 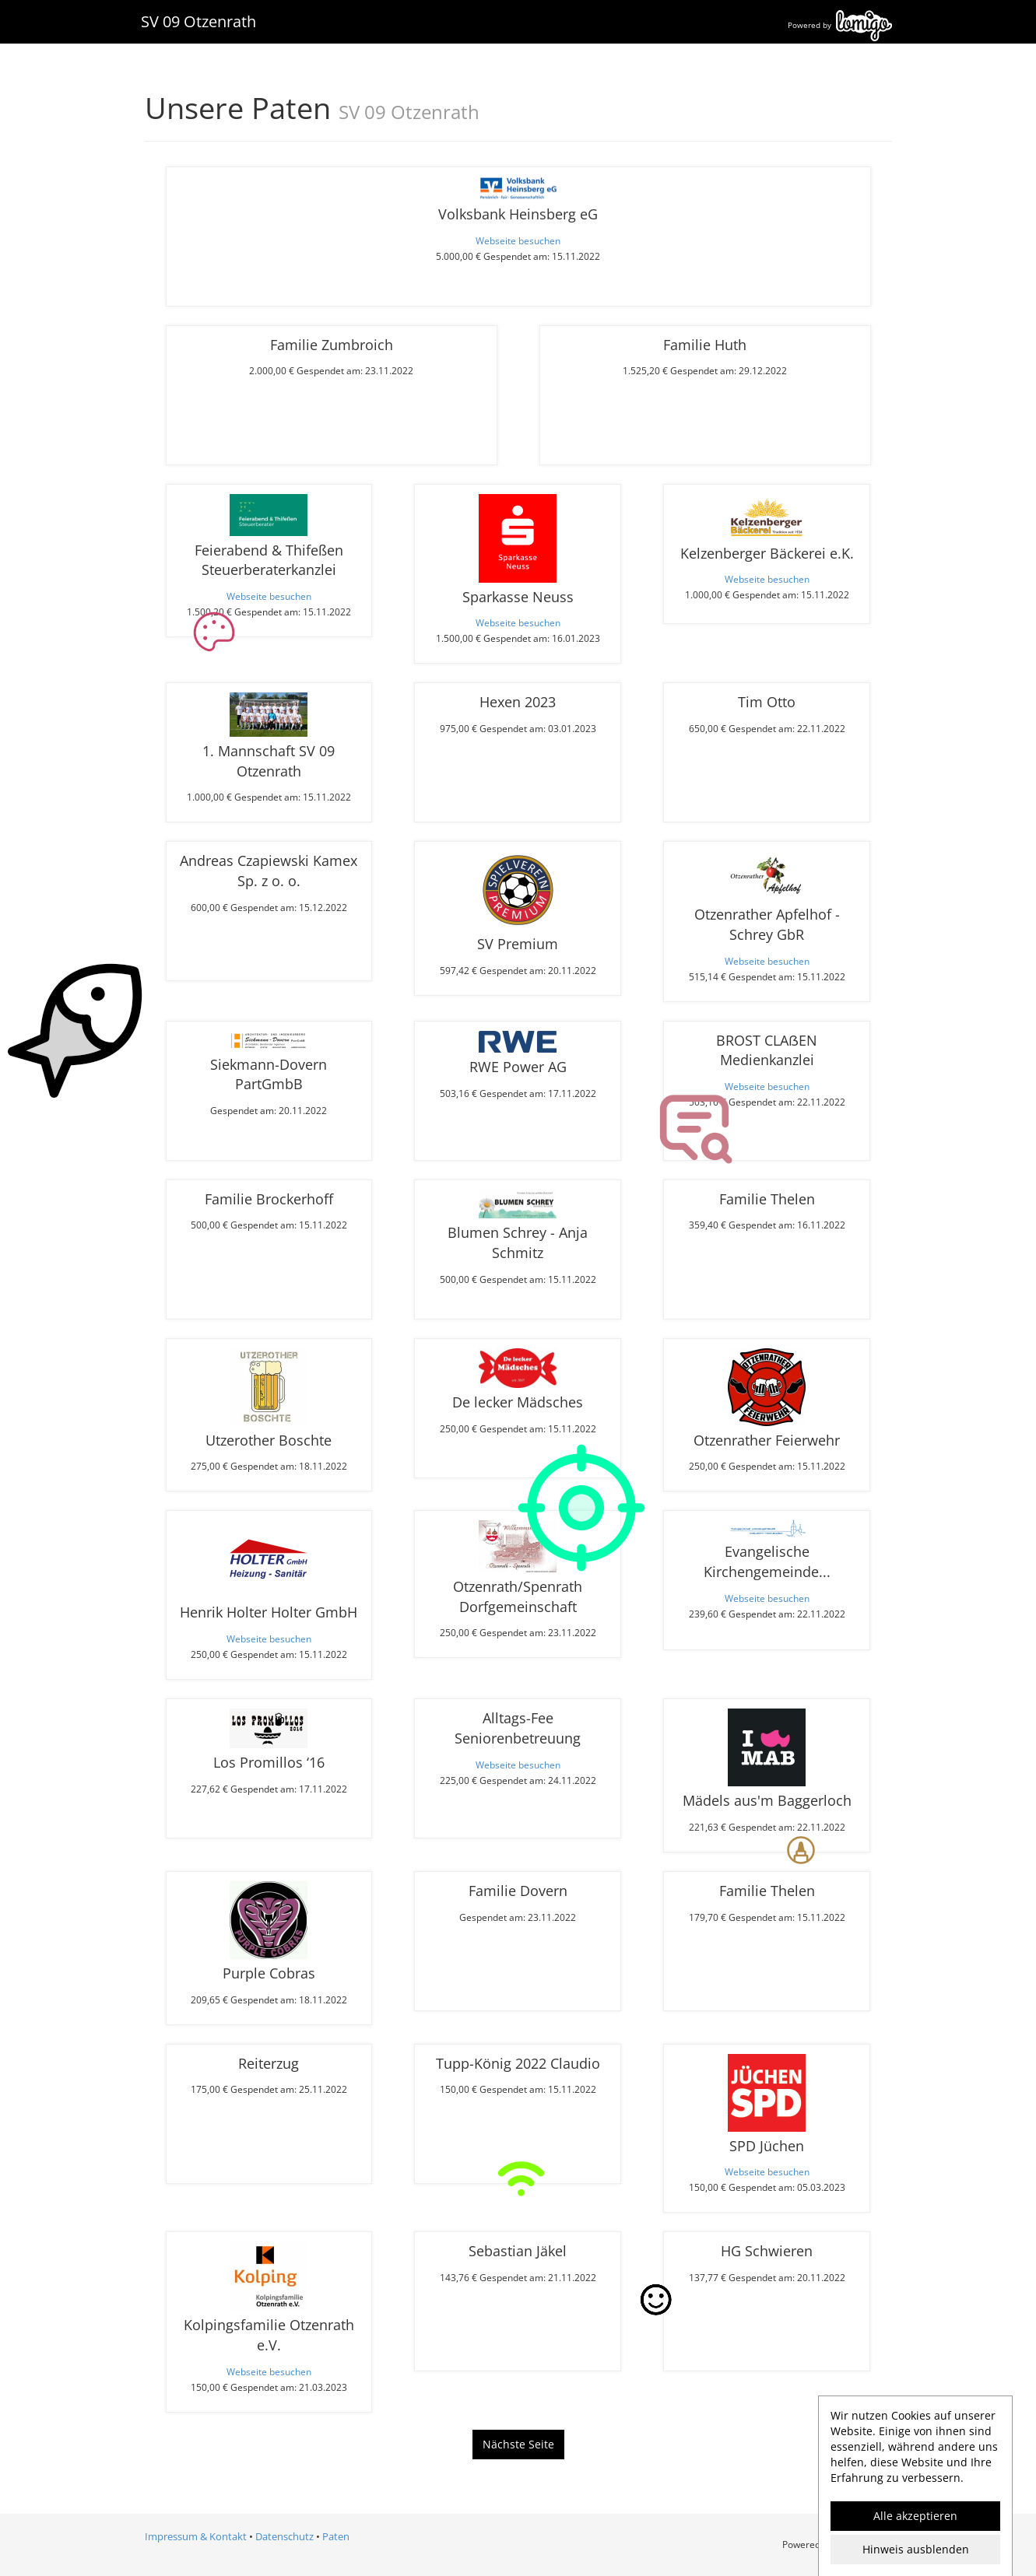 I want to click on marker or highlighter tool, so click(x=801, y=1850).